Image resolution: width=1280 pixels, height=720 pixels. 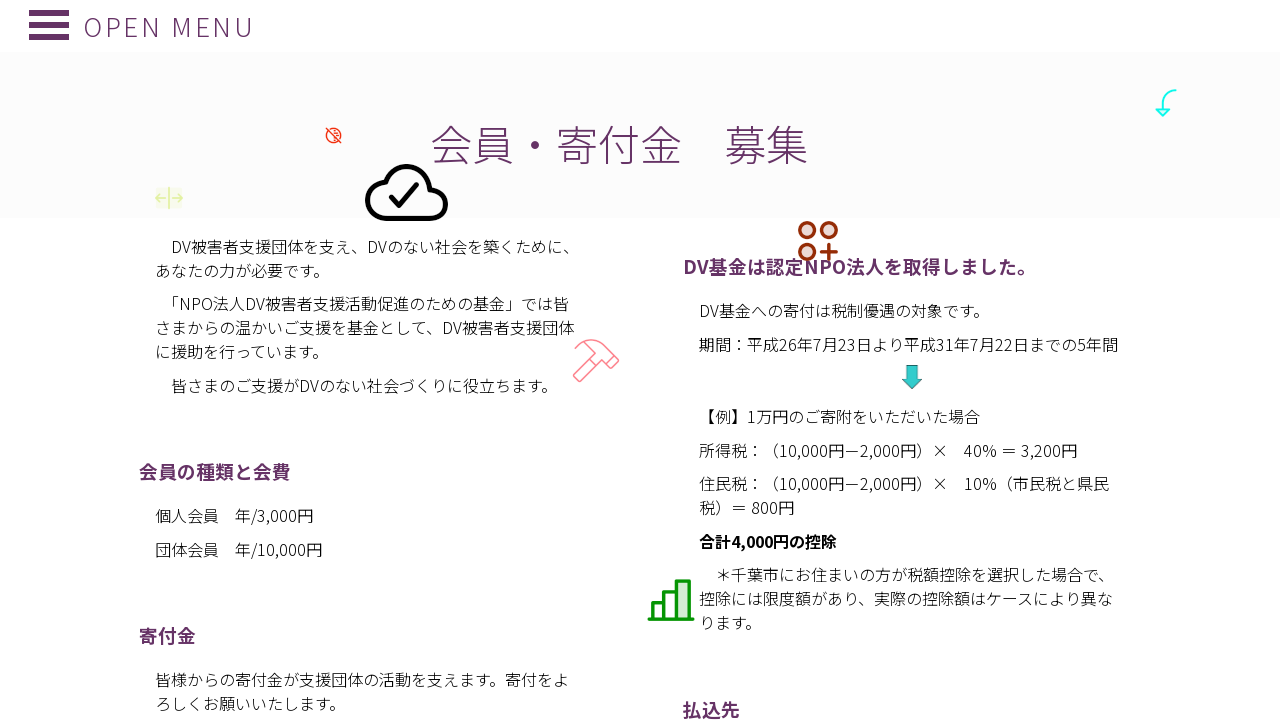 What do you see at coordinates (818, 241) in the screenshot?
I see `add a new item to a collection` at bounding box center [818, 241].